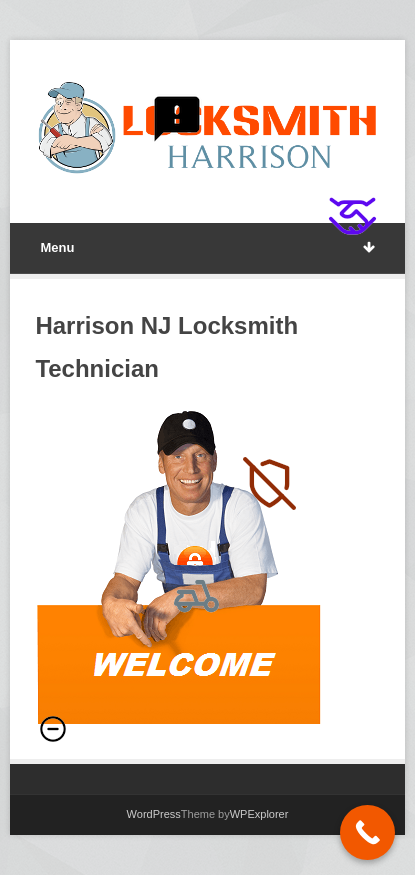  Describe the element at coordinates (177, 119) in the screenshot. I see `message failed to send` at that location.